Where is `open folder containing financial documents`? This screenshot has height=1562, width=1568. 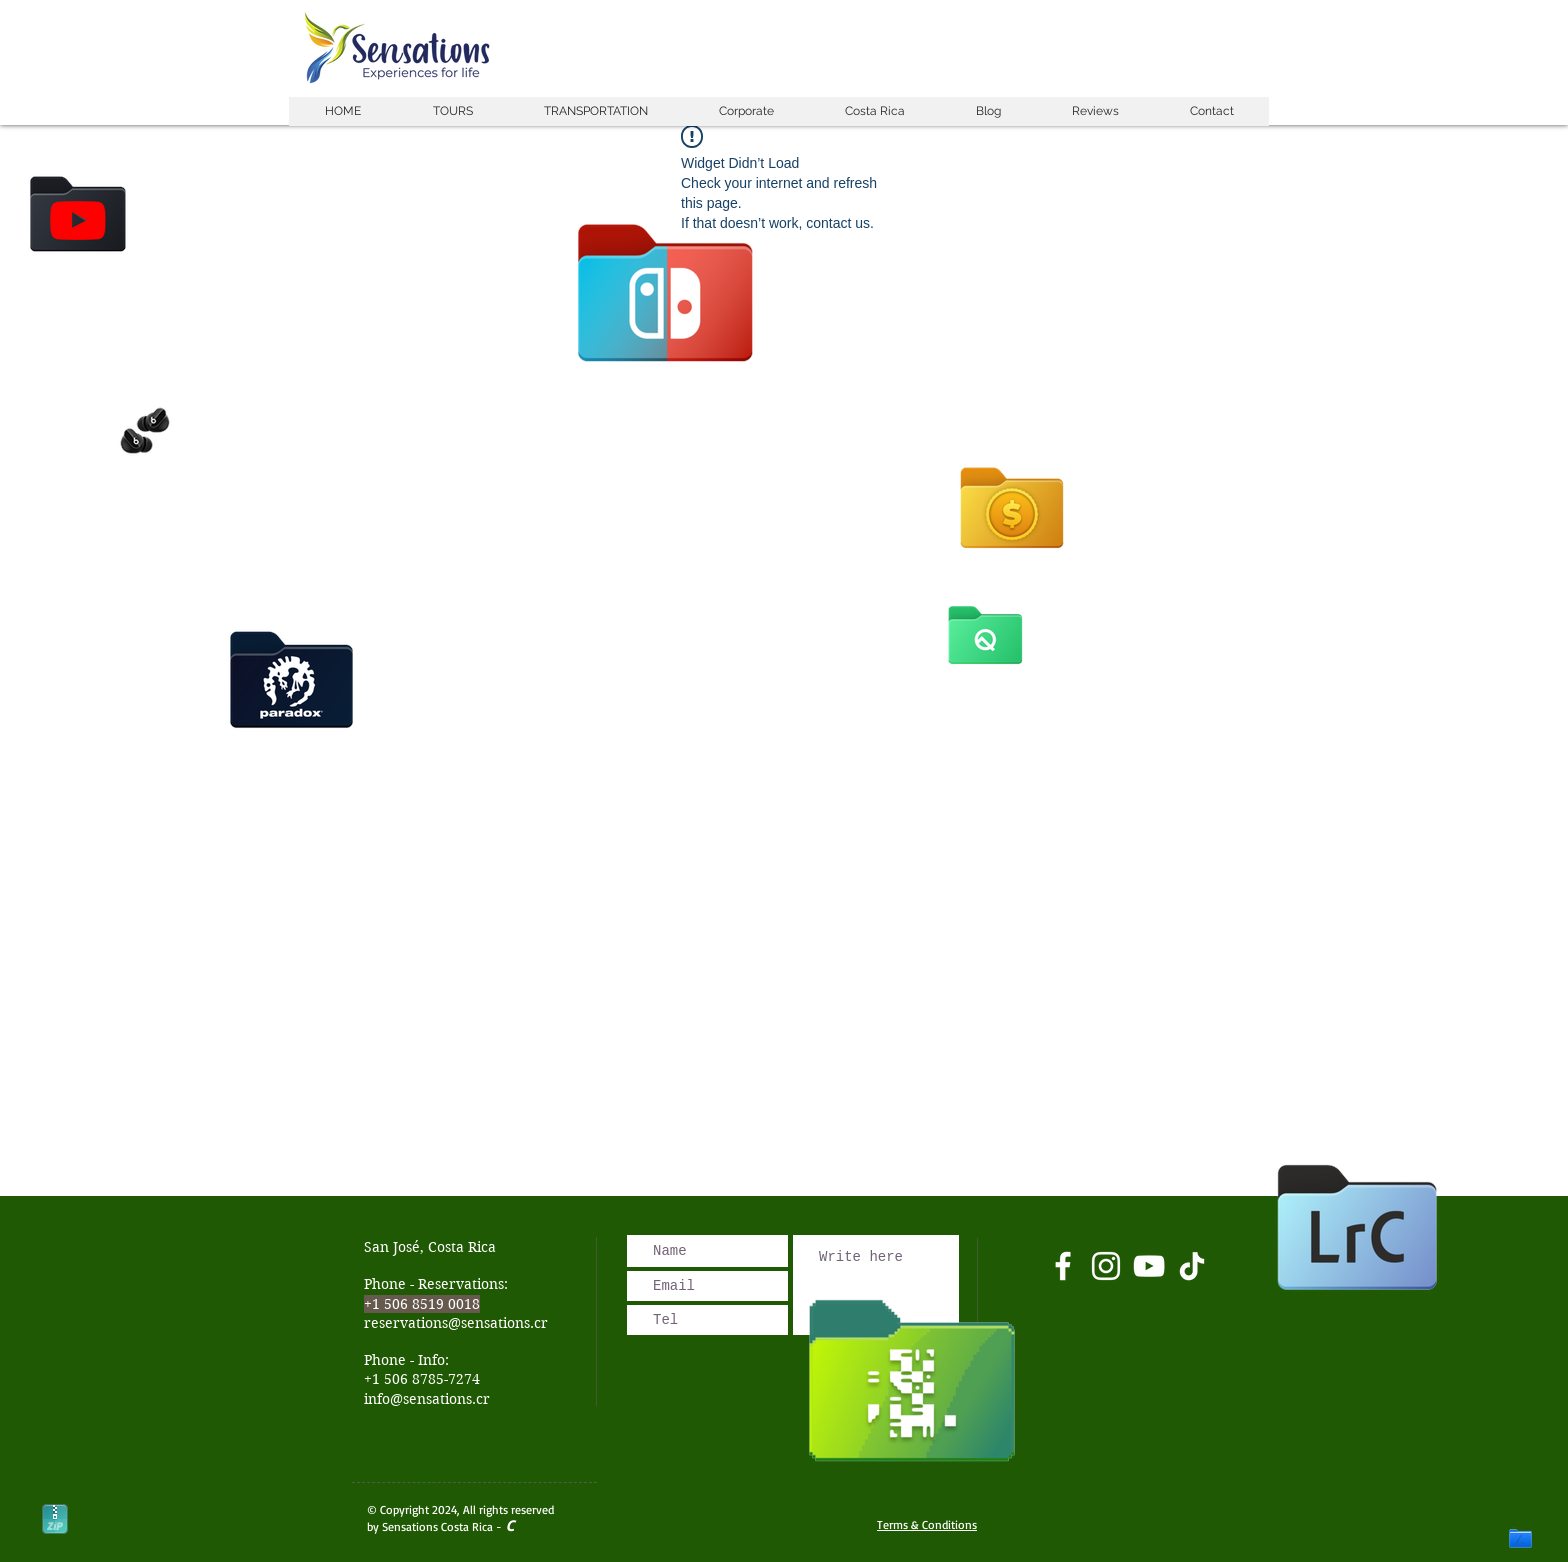 open folder containing financial documents is located at coordinates (1011, 510).